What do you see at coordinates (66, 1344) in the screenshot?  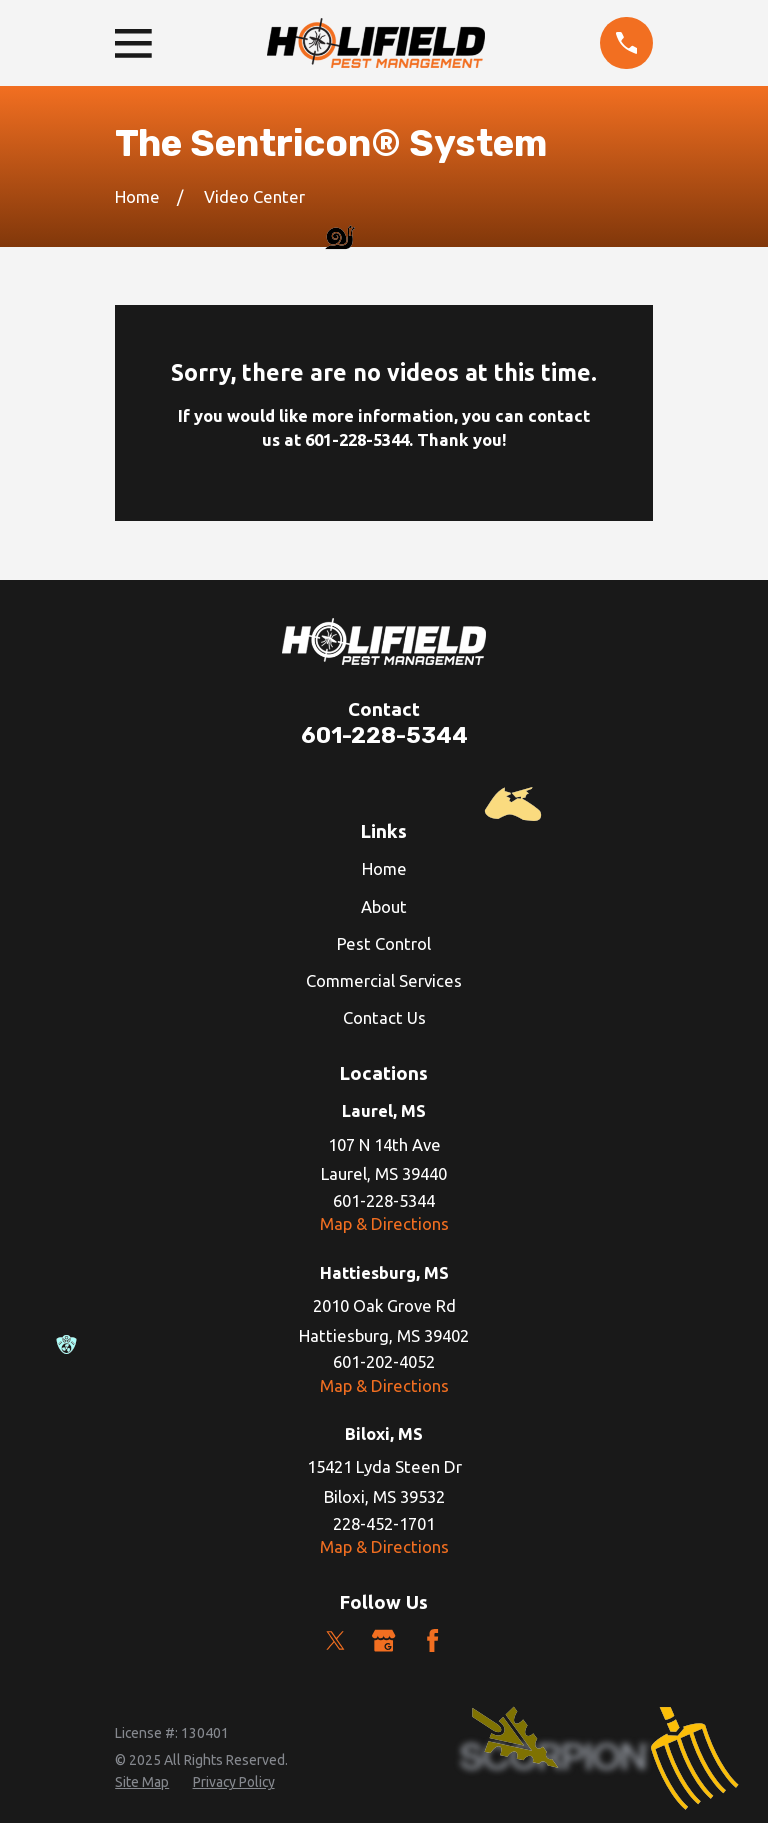 I see `select the air man character` at bounding box center [66, 1344].